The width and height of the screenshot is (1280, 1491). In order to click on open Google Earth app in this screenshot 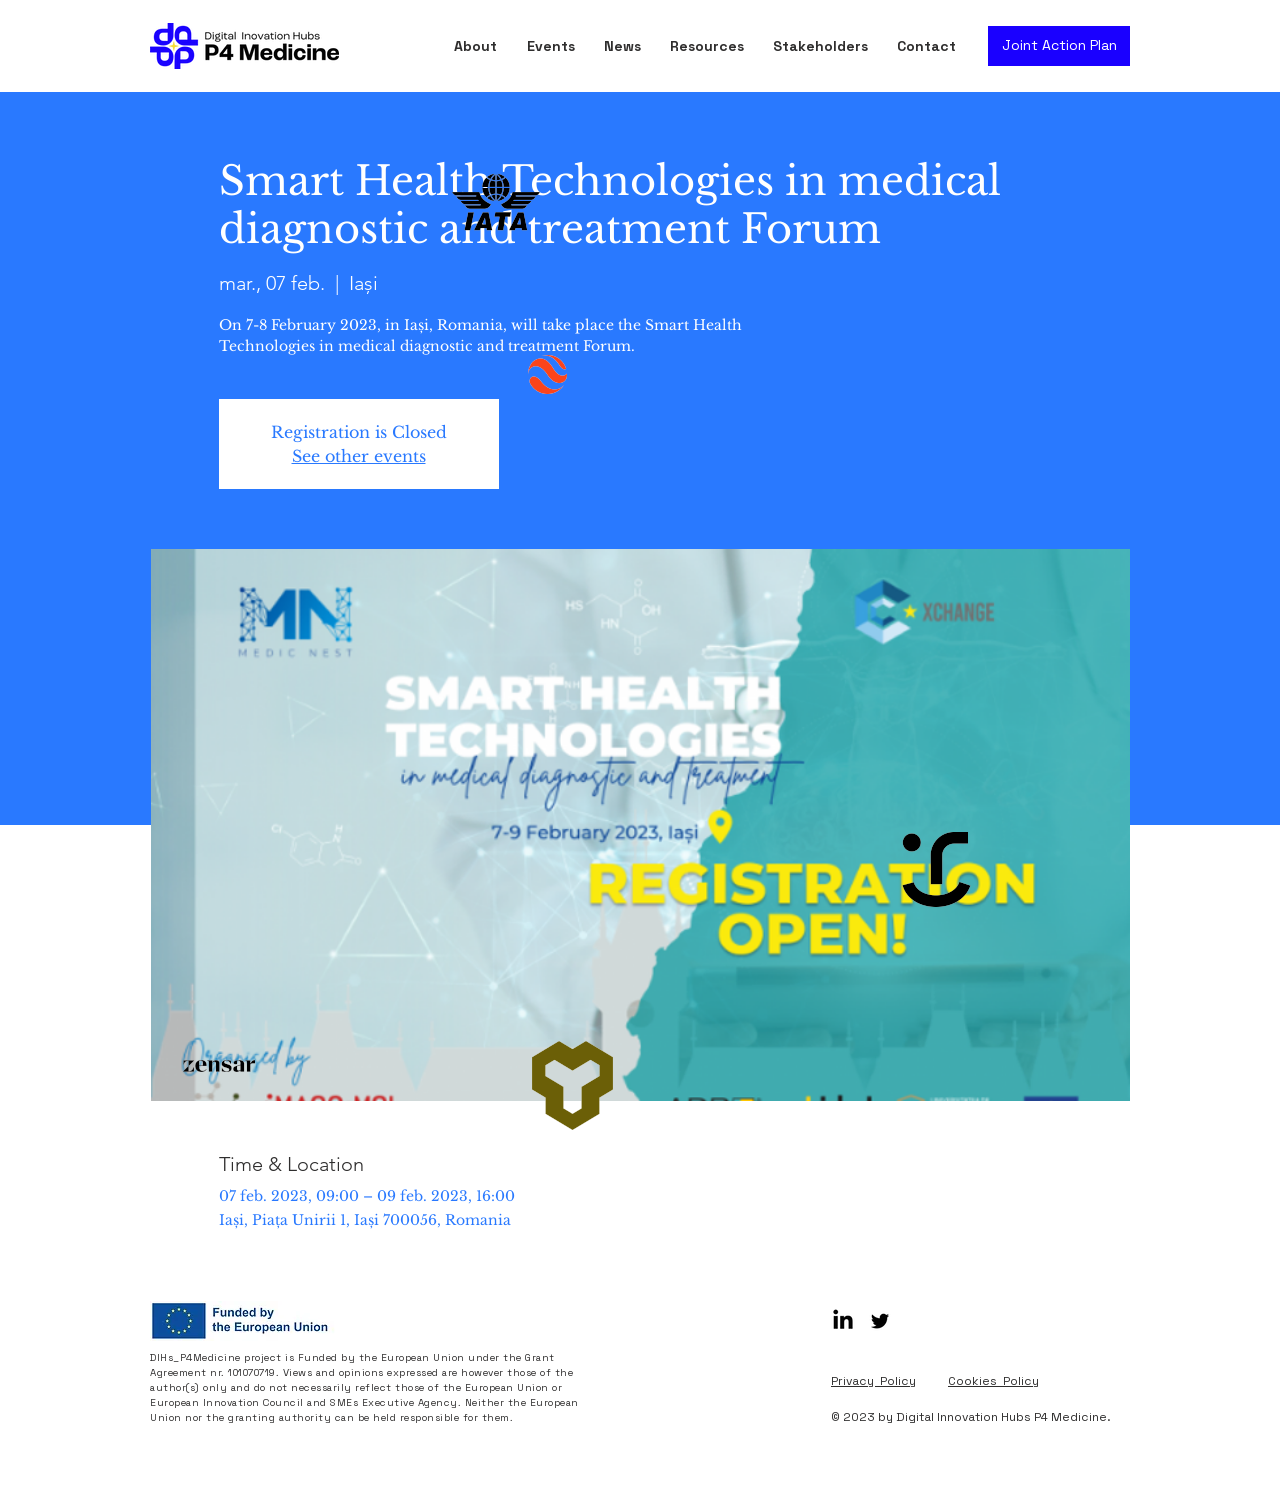, I will do `click(547, 374)`.